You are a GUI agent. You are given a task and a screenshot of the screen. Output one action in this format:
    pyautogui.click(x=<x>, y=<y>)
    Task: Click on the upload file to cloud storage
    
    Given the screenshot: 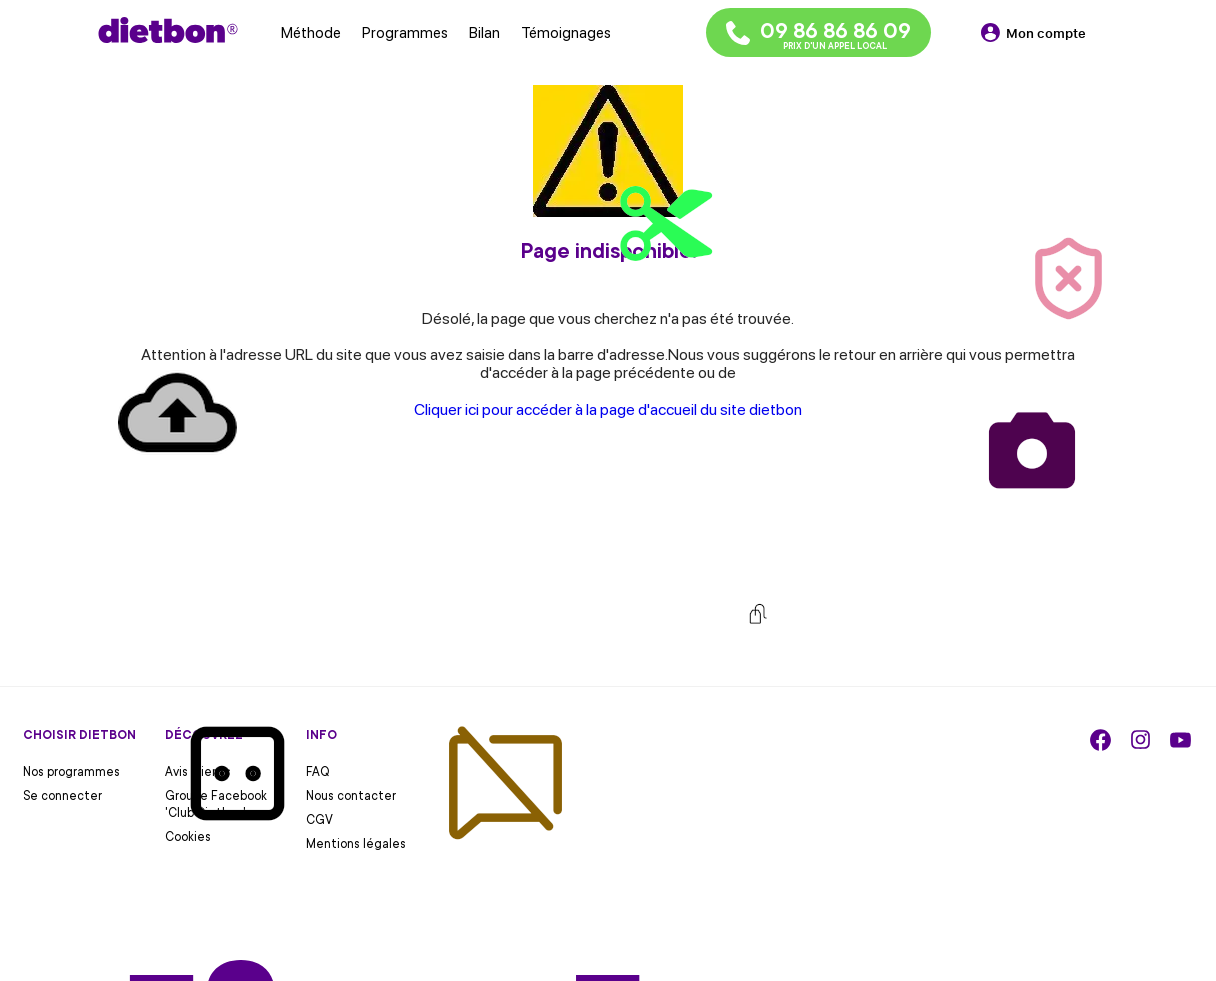 What is the action you would take?
    pyautogui.click(x=177, y=412)
    